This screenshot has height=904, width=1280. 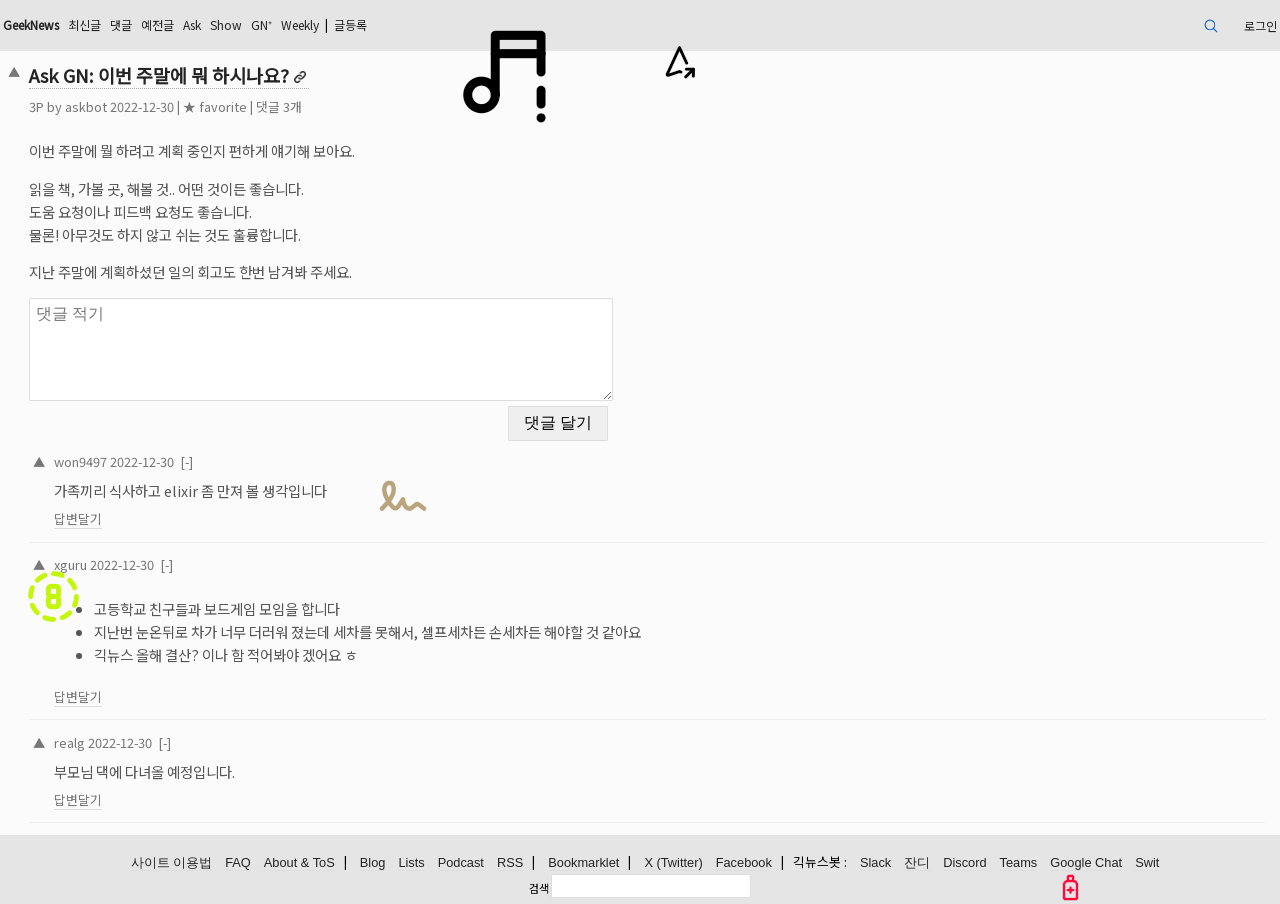 I want to click on add your signature to a document, so click(x=403, y=497).